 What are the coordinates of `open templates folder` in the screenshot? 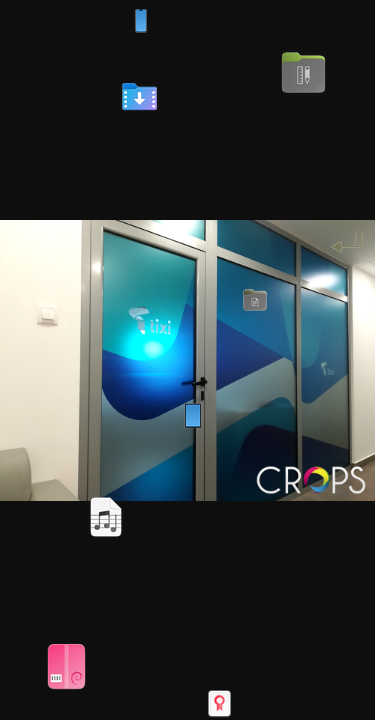 It's located at (303, 72).